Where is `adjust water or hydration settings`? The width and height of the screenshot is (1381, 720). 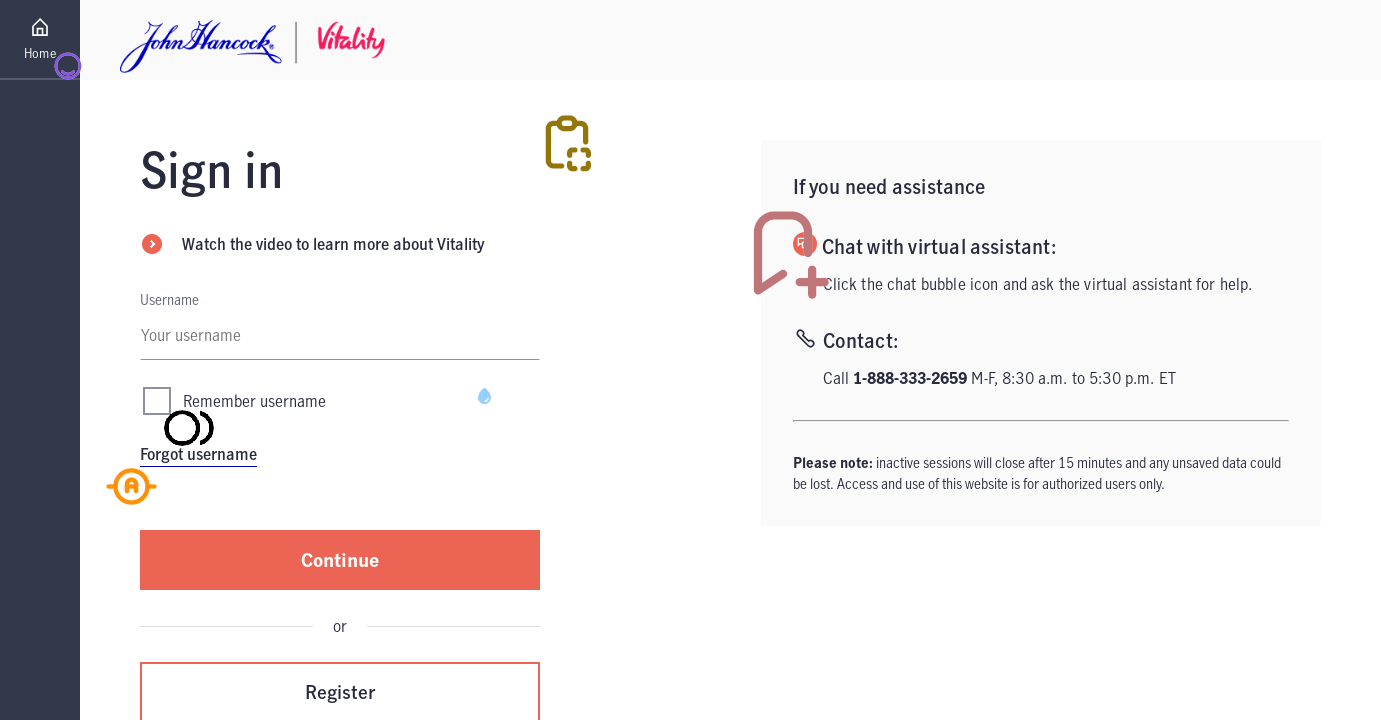 adjust water or hydration settings is located at coordinates (484, 396).